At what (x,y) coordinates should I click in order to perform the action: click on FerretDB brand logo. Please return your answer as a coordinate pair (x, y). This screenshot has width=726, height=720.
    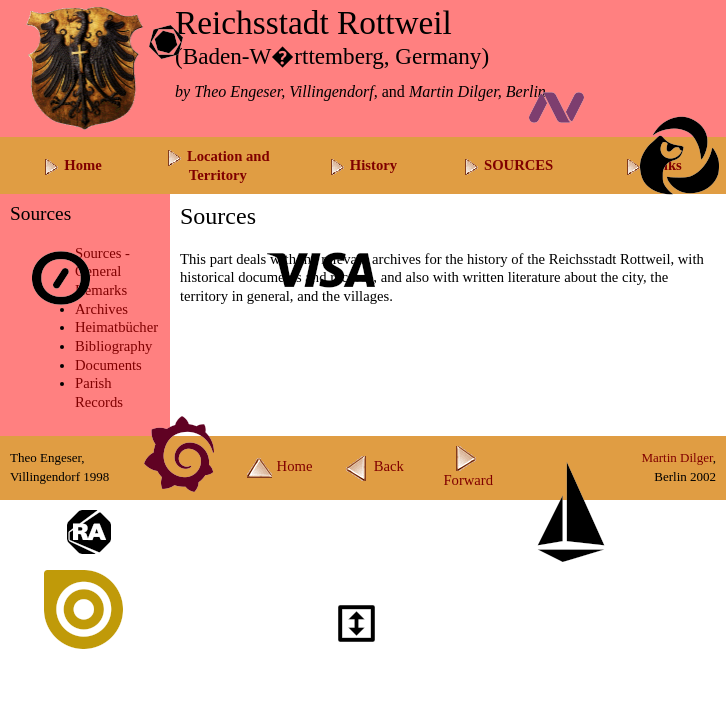
    Looking at the image, I should click on (679, 155).